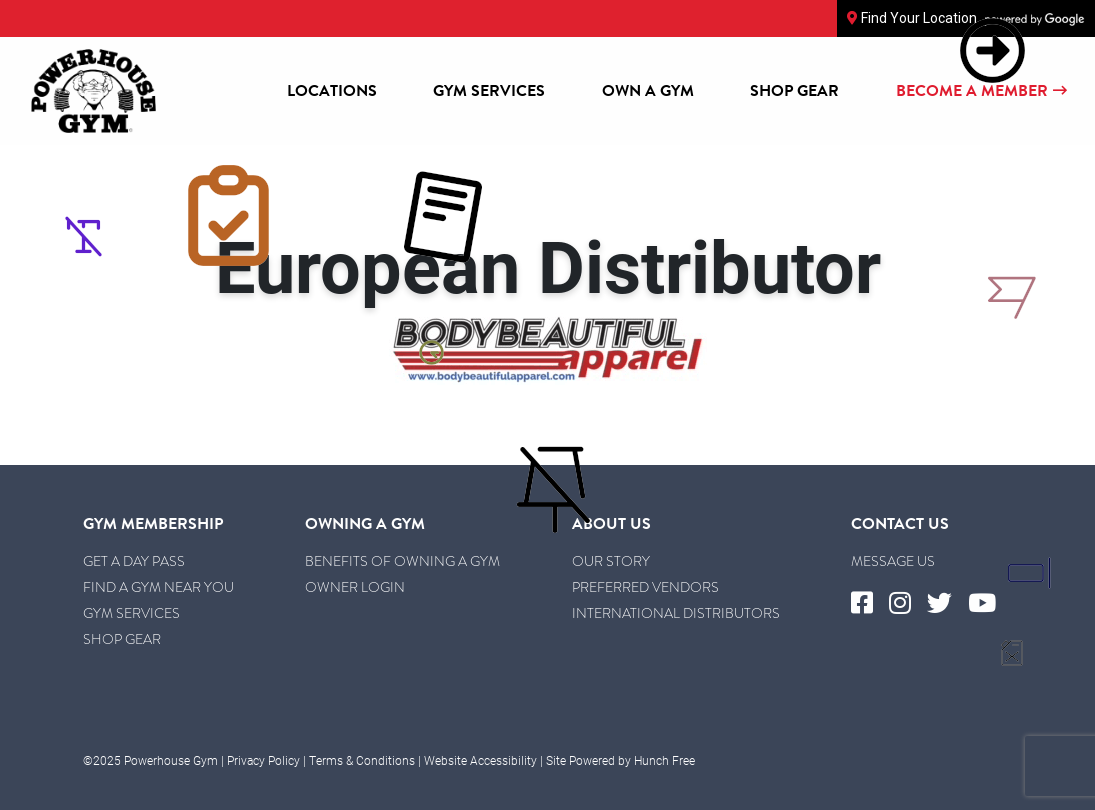  Describe the element at coordinates (1010, 295) in the screenshot. I see `flag or bookmark an item` at that location.